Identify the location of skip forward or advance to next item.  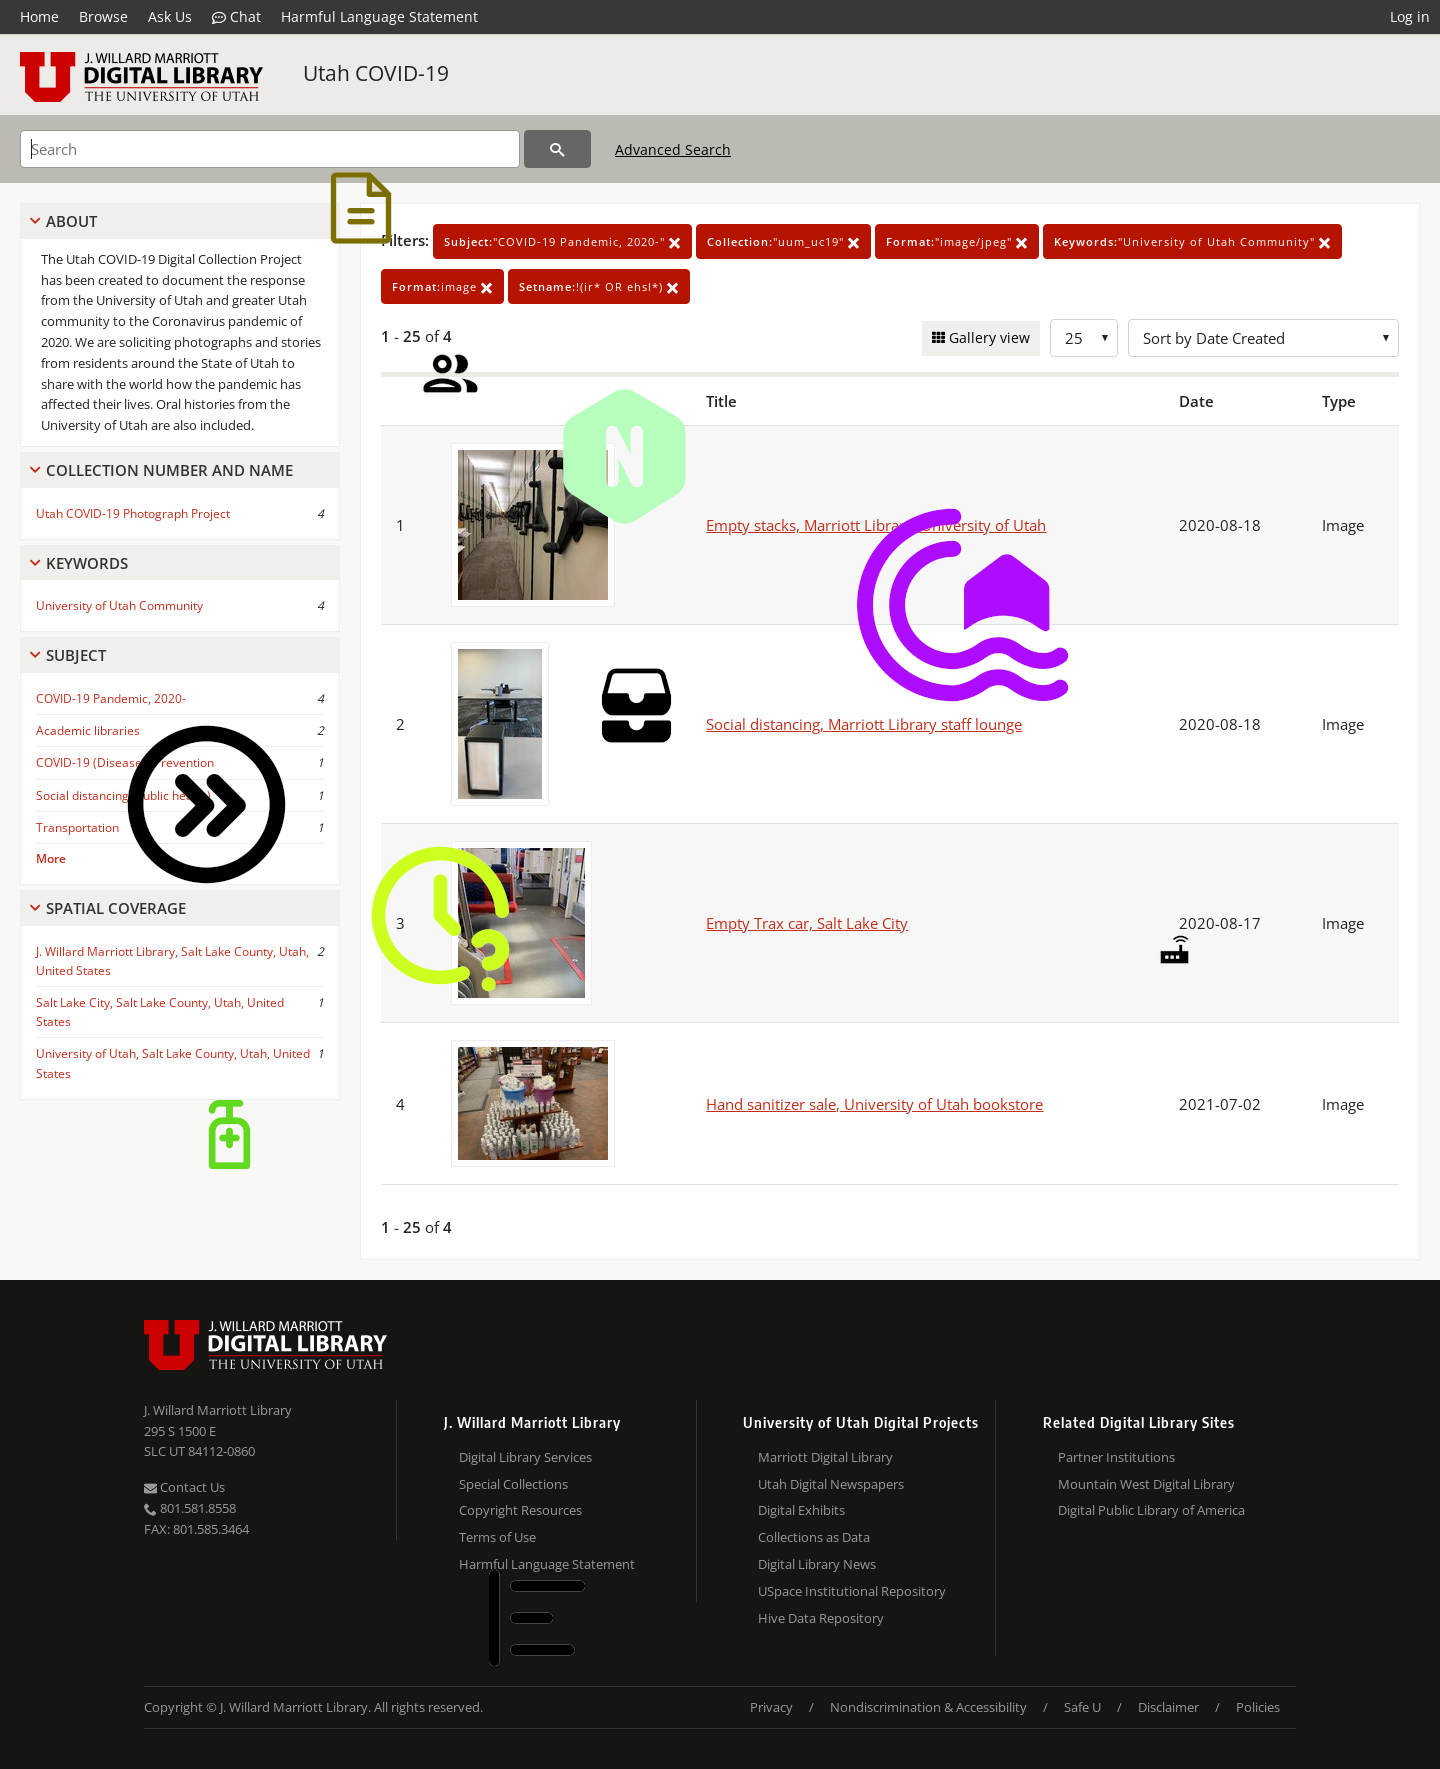
(206, 805).